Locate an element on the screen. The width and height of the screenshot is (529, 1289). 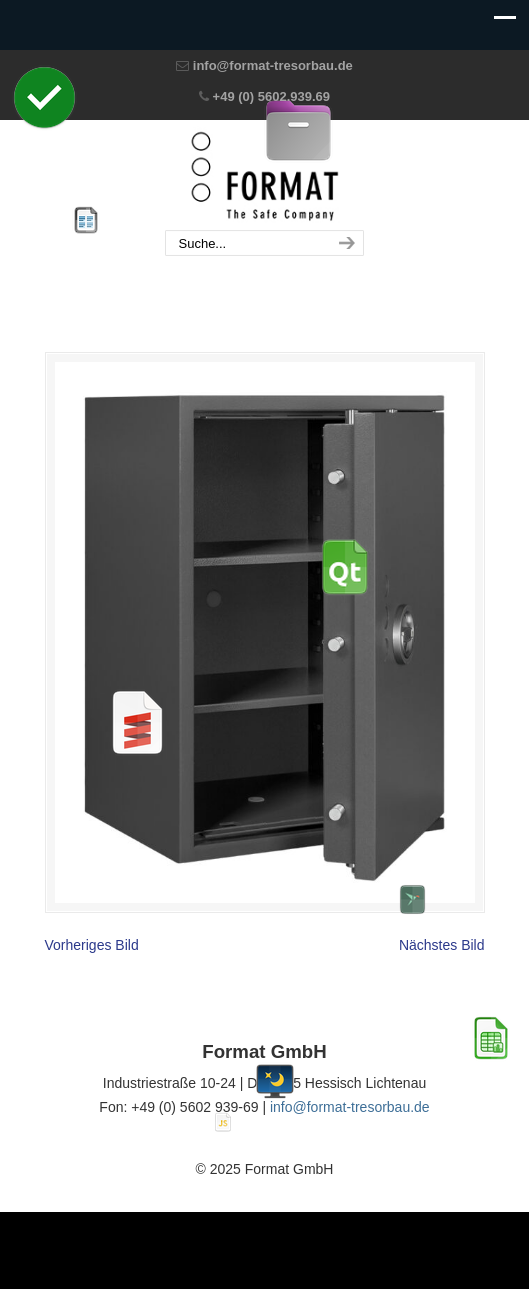
a javascript file in the file system is located at coordinates (223, 1122).